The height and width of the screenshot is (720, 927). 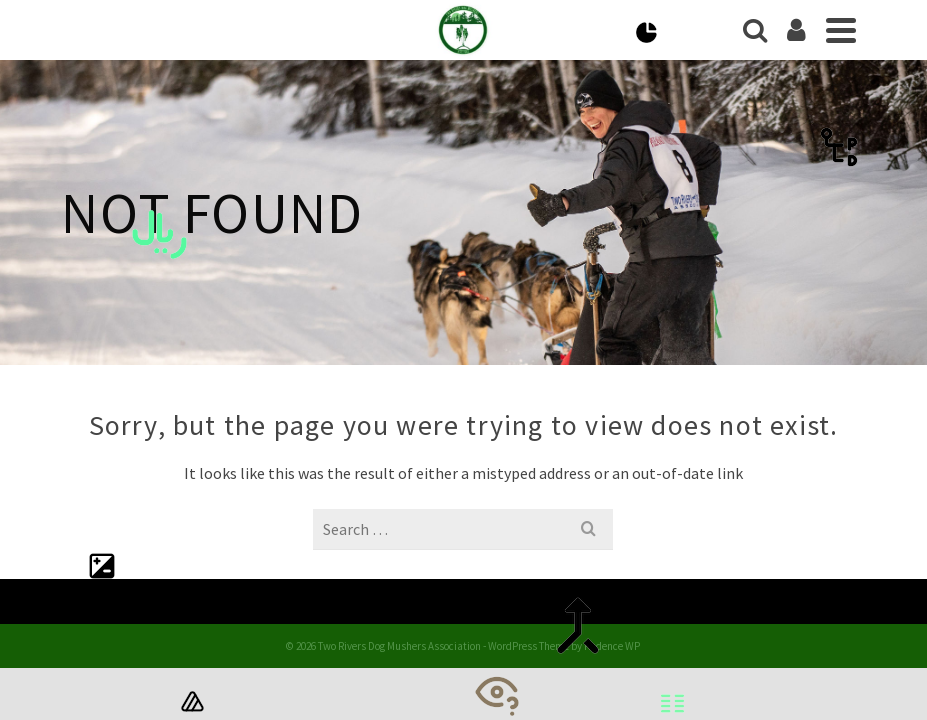 What do you see at coordinates (672, 703) in the screenshot?
I see `switch to column view layout` at bounding box center [672, 703].